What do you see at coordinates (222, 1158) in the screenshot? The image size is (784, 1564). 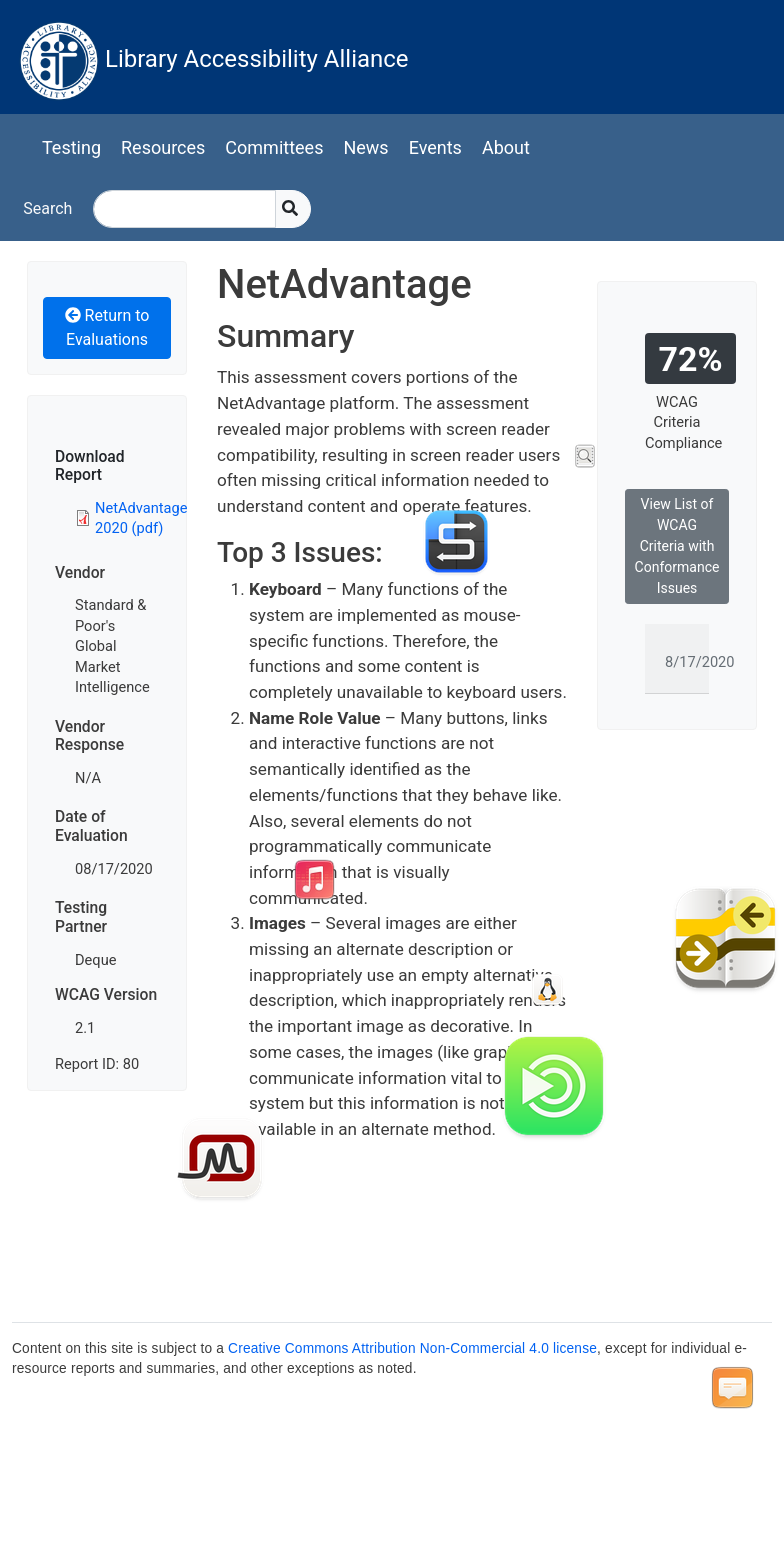 I see `open openchrom chromatography software` at bounding box center [222, 1158].